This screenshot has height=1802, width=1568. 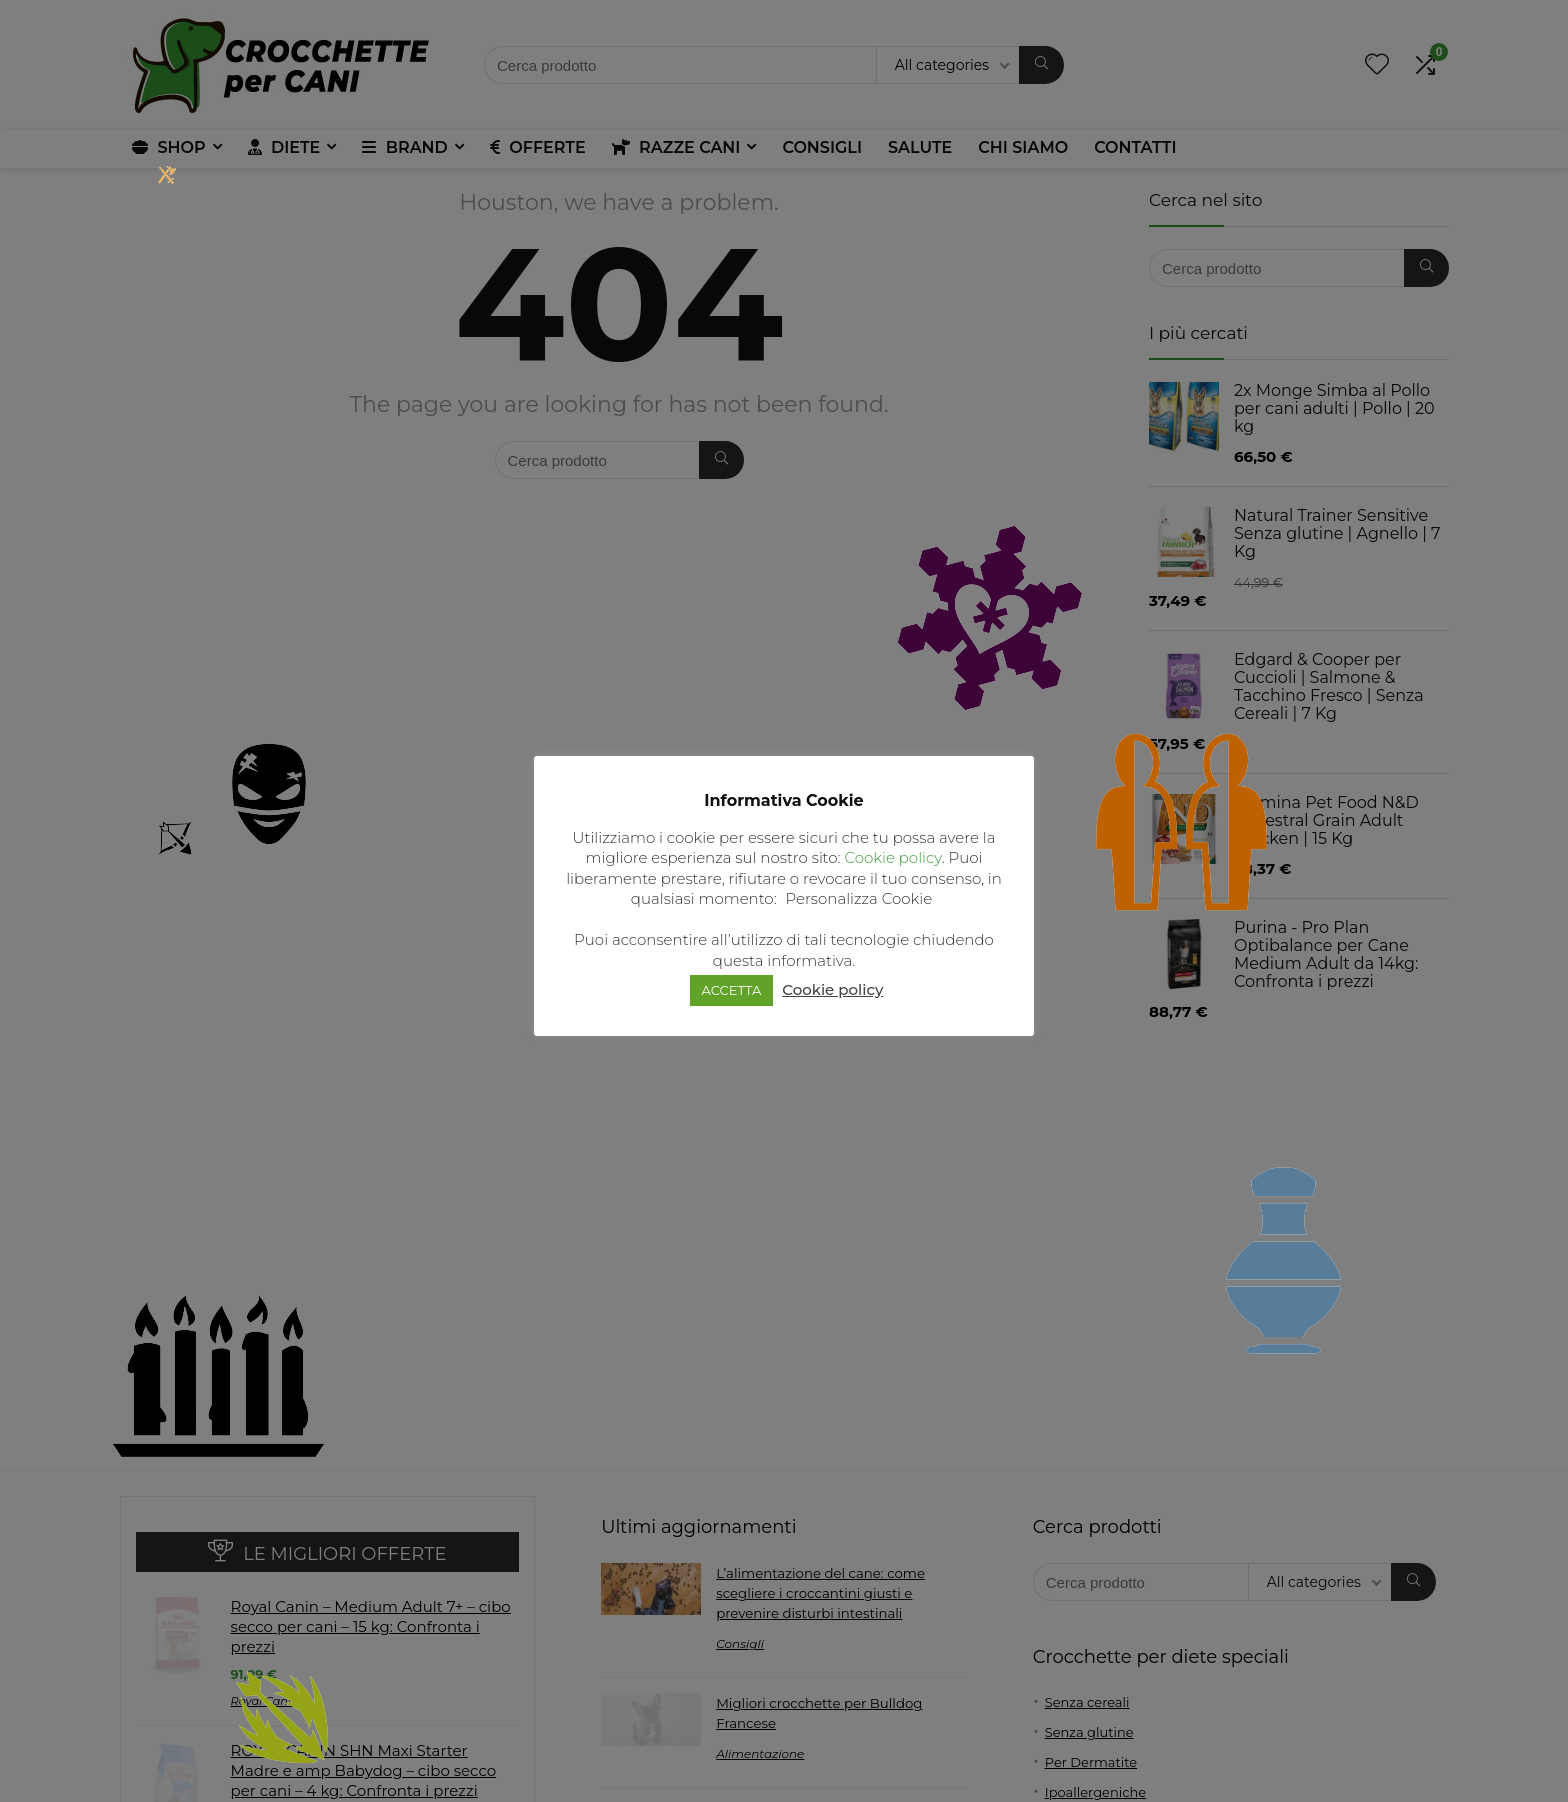 What do you see at coordinates (269, 794) in the screenshot?
I see `select a villain or antagonist character` at bounding box center [269, 794].